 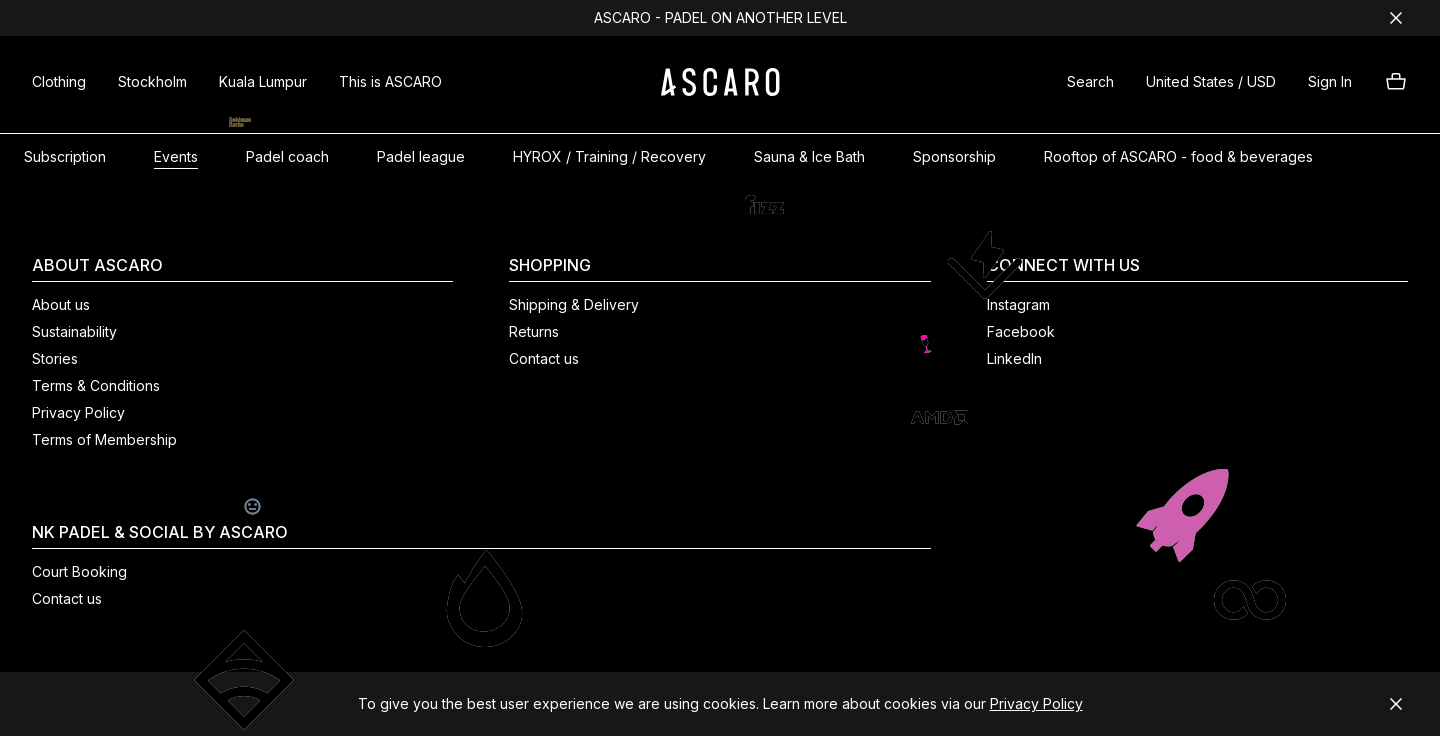 I want to click on Rocket.Chat messaging platform logo, so click(x=1182, y=515).